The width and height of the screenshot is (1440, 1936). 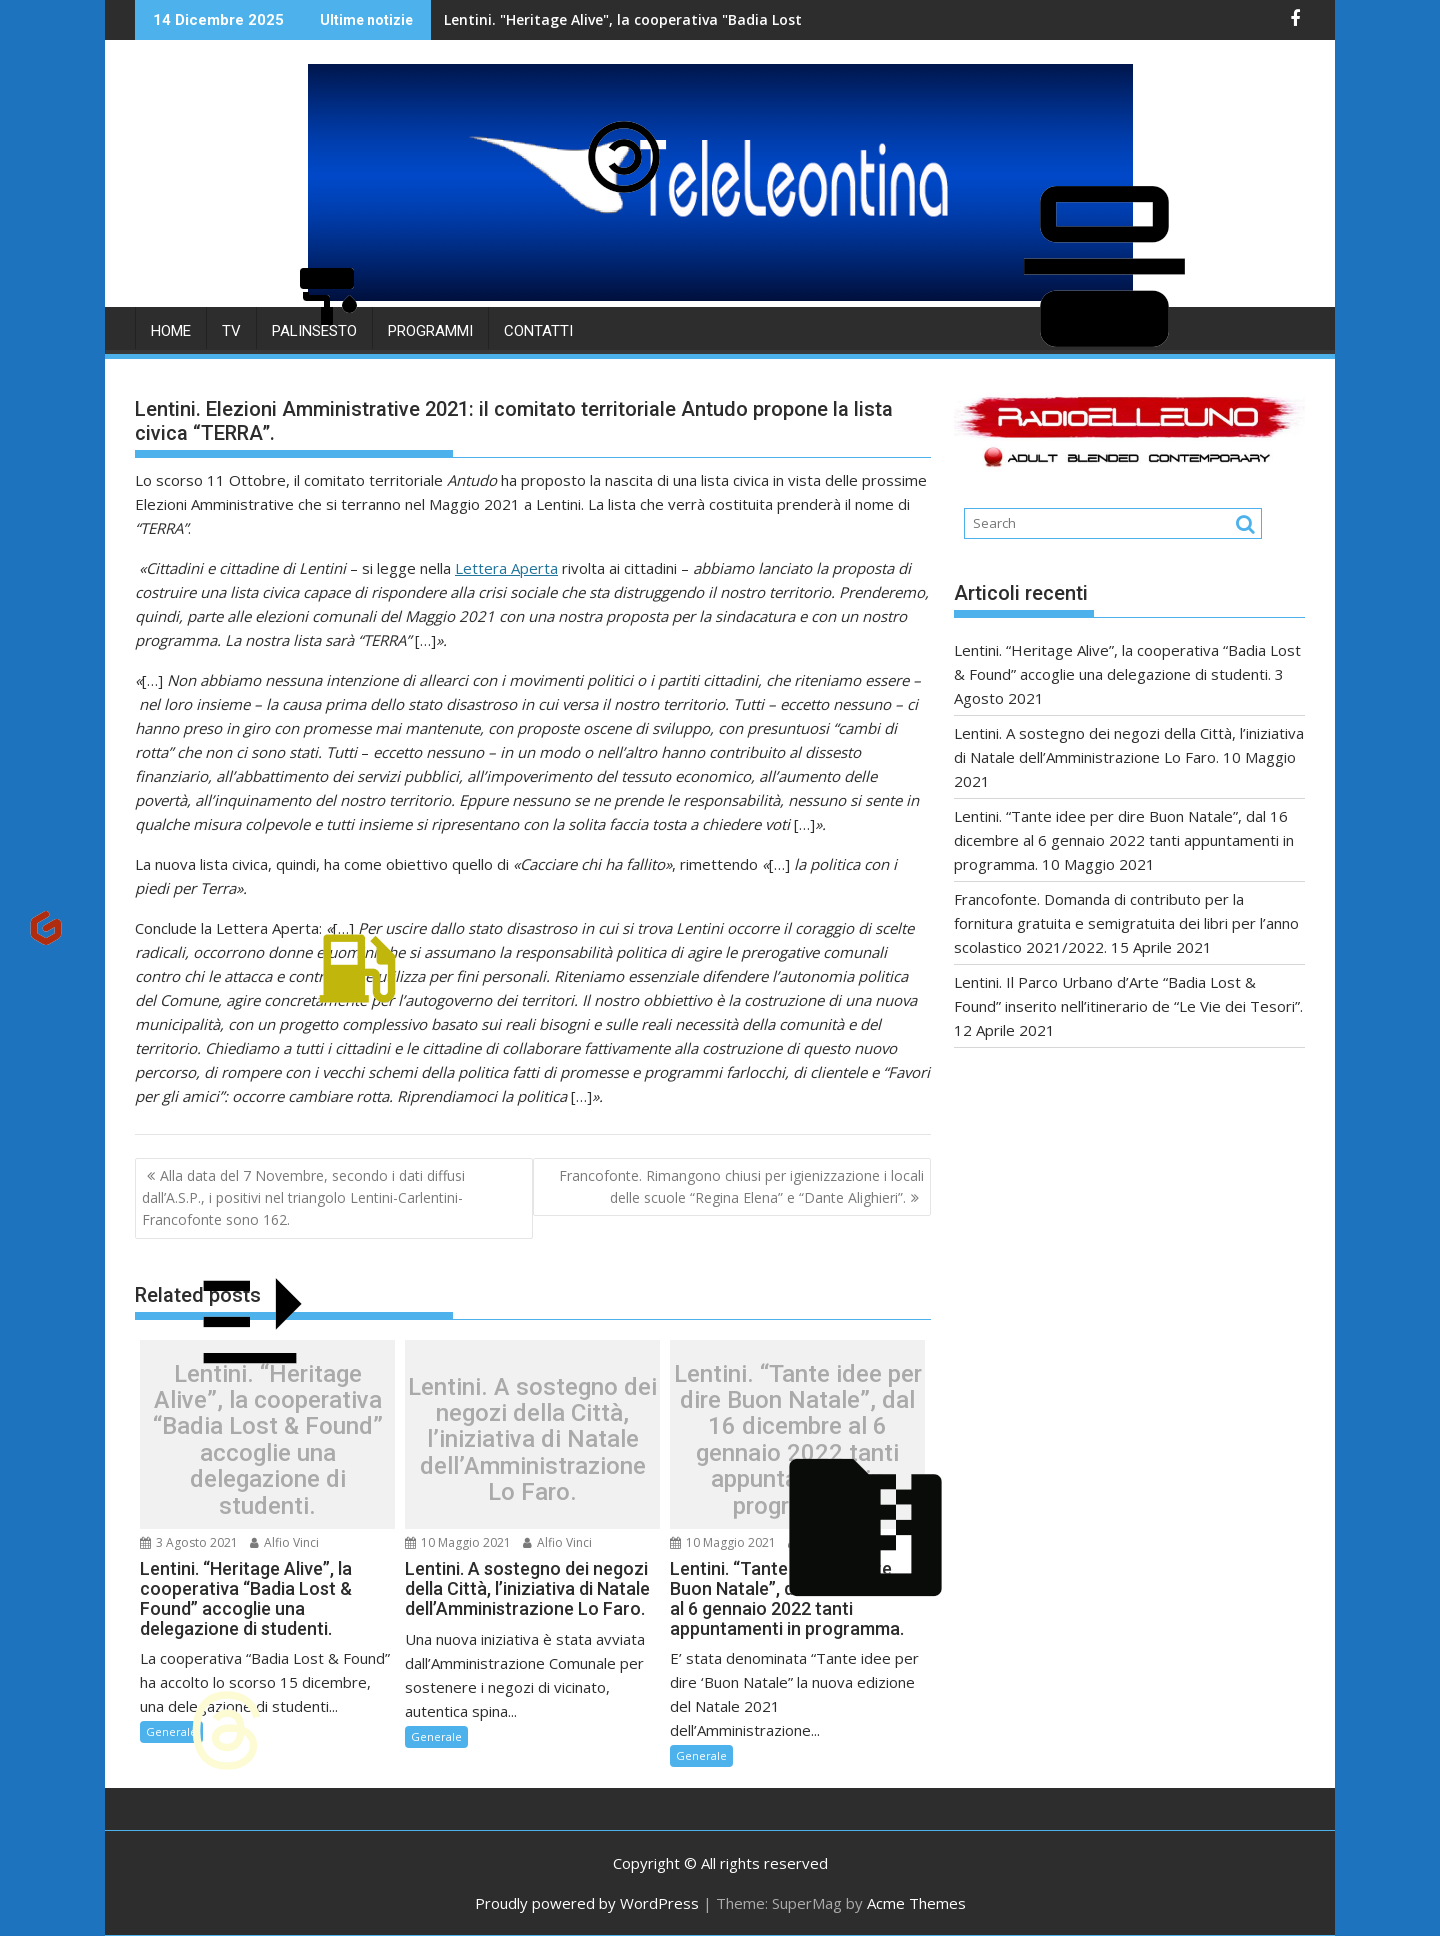 I want to click on flip content vertically, so click(x=1104, y=266).